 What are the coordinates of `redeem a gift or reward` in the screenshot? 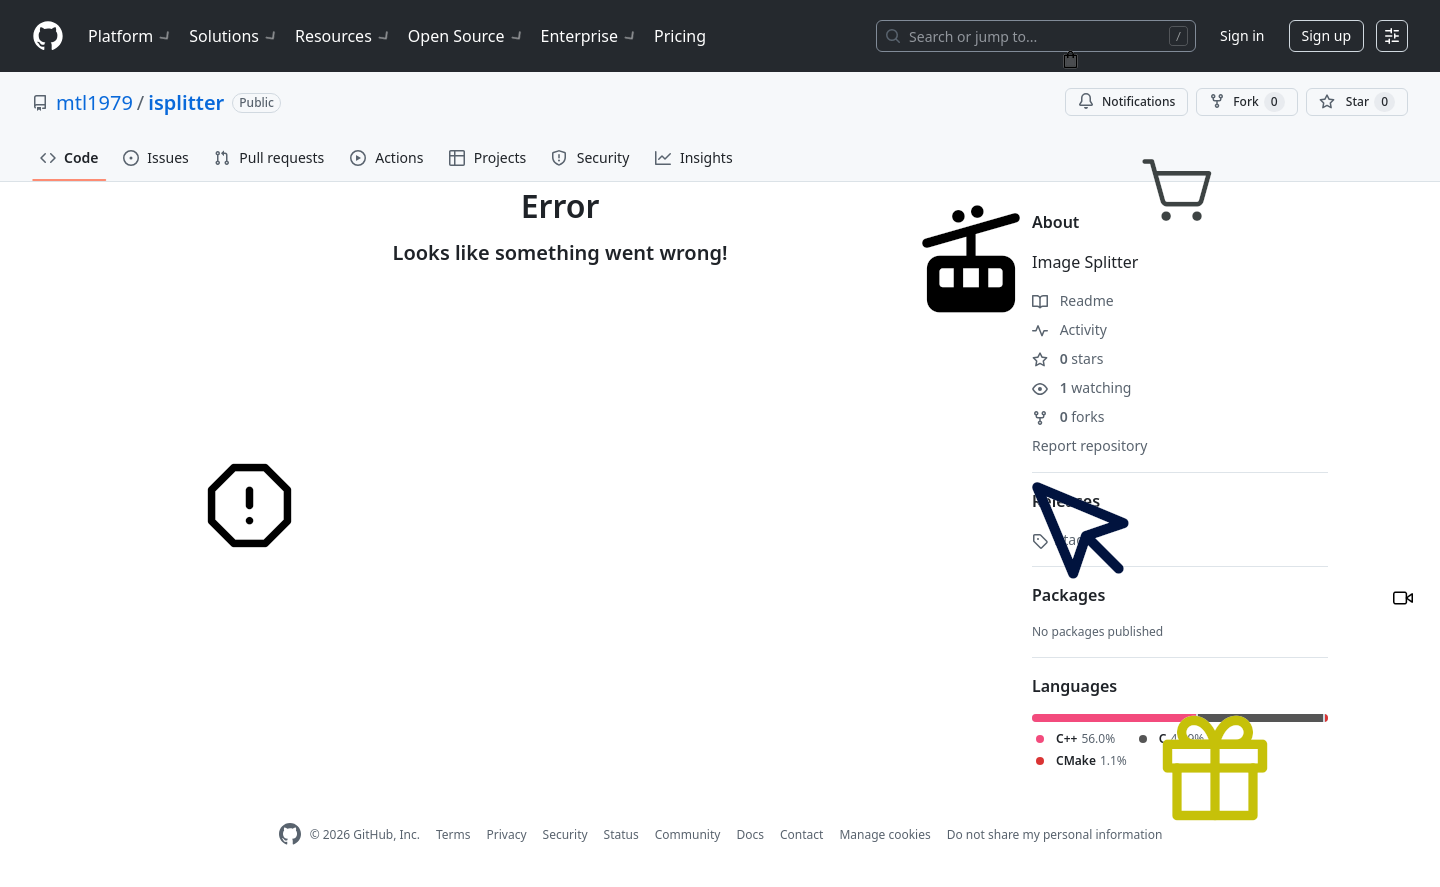 It's located at (1215, 768).